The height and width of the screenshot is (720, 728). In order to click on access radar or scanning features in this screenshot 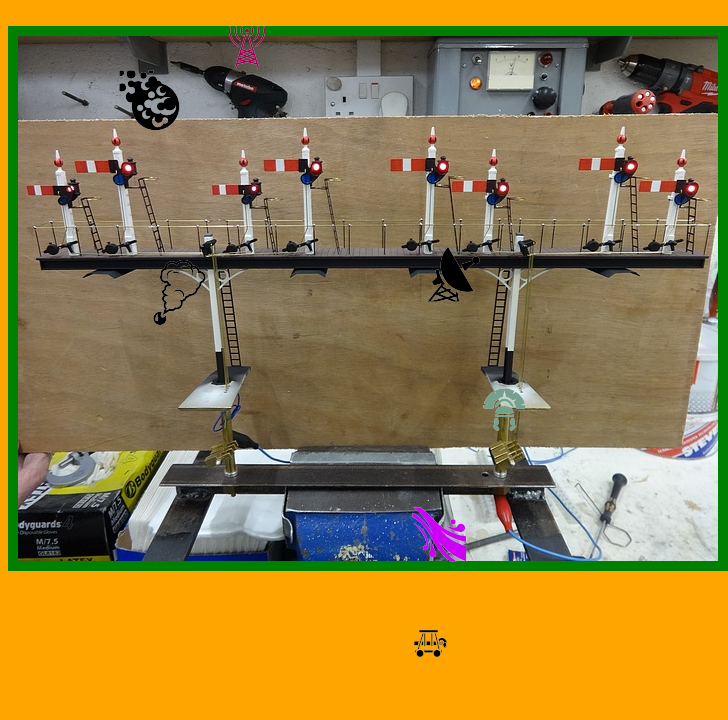, I will do `click(451, 273)`.